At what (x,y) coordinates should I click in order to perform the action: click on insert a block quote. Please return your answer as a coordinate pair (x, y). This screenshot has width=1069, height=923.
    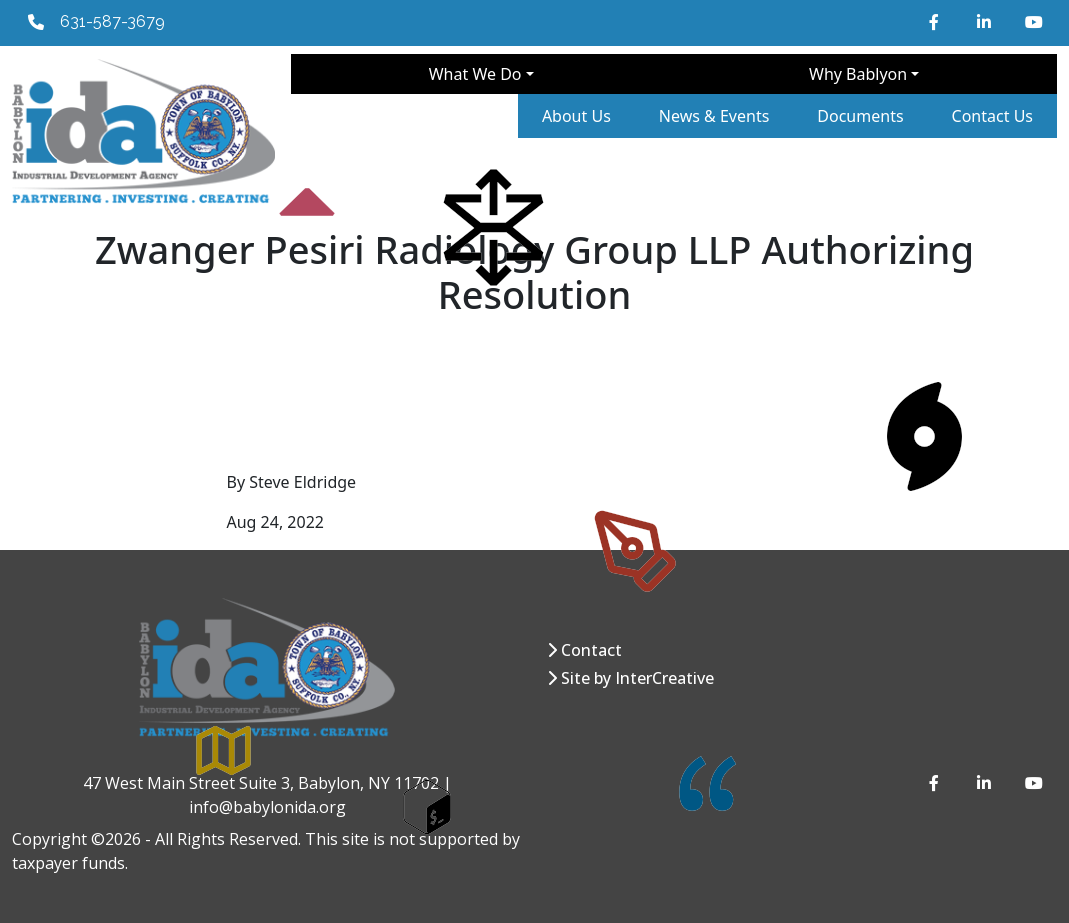
    Looking at the image, I should click on (709, 783).